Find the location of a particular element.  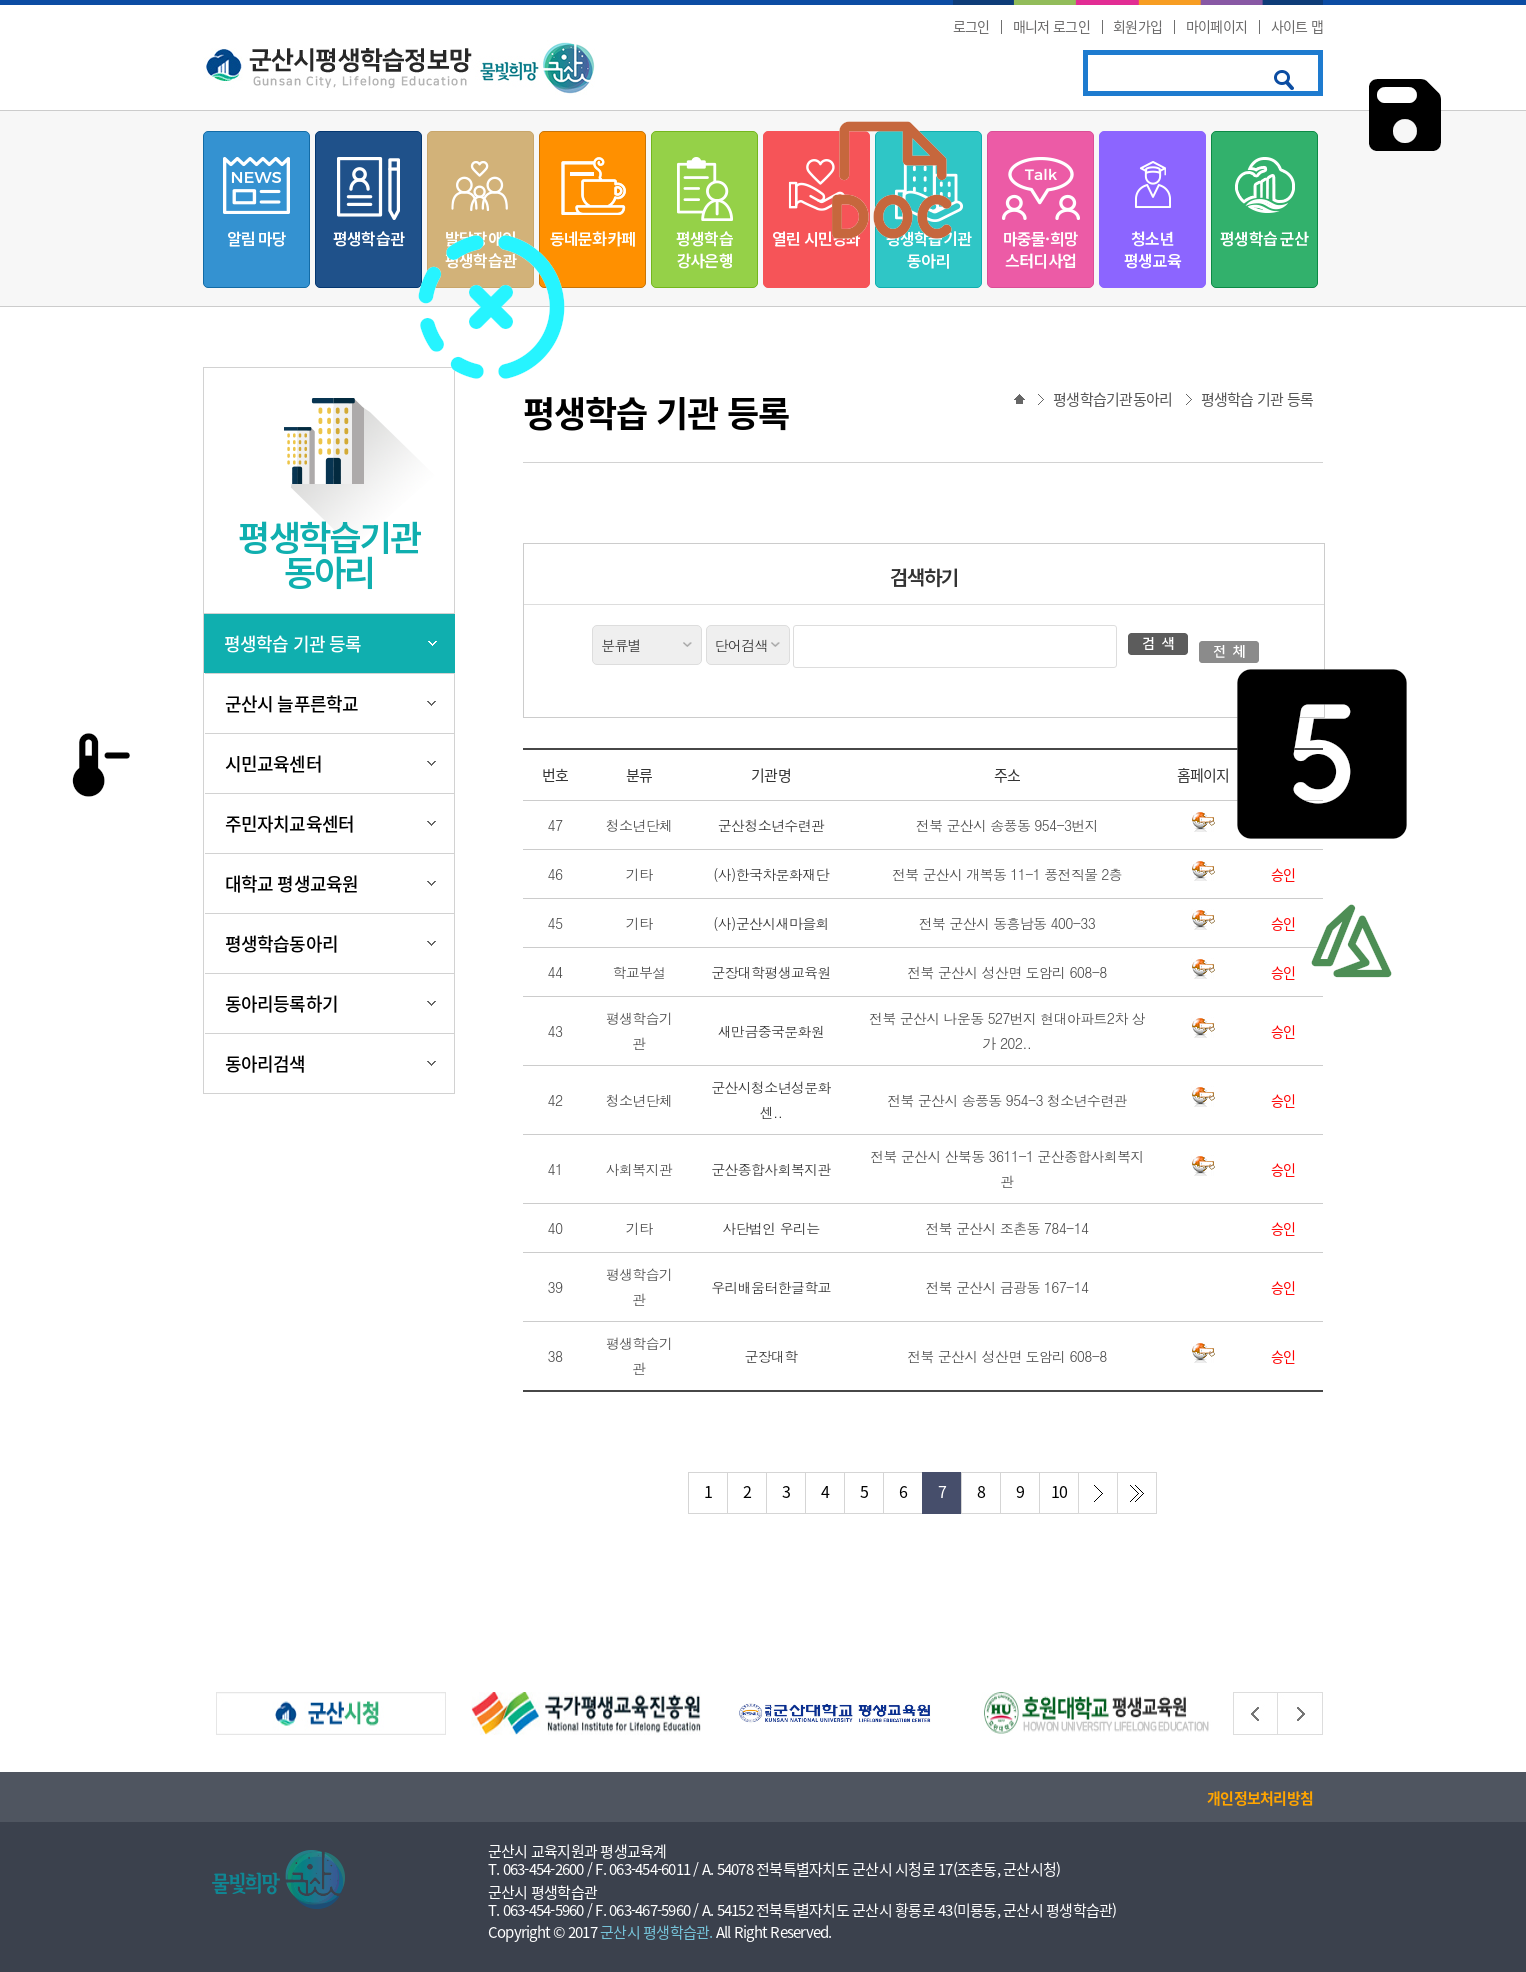

save current file or document is located at coordinates (1405, 115).